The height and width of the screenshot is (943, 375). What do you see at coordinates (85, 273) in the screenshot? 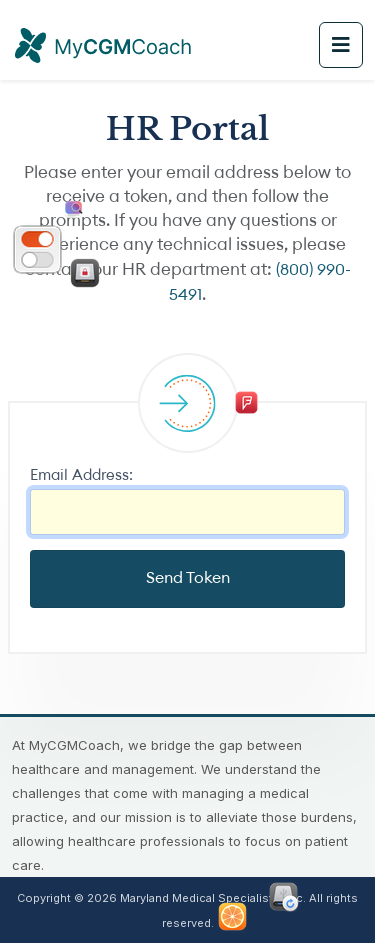
I see `access encryption and security settings` at bounding box center [85, 273].